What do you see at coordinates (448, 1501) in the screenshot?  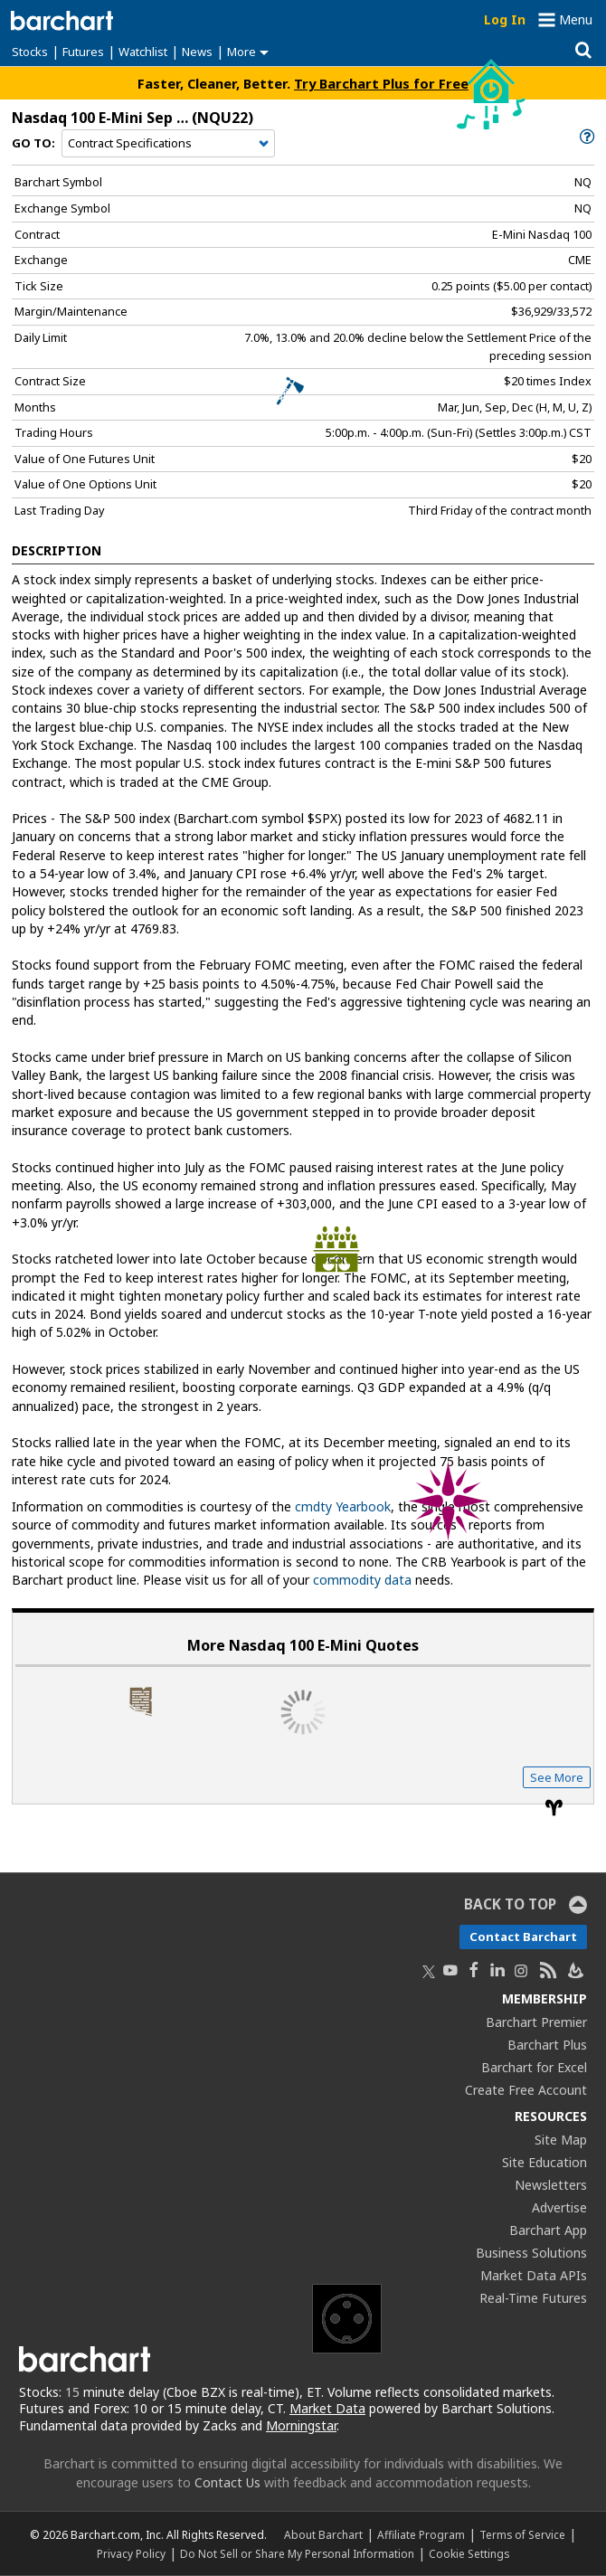 I see `indicates a hazard or danger zone in gameplay` at bounding box center [448, 1501].